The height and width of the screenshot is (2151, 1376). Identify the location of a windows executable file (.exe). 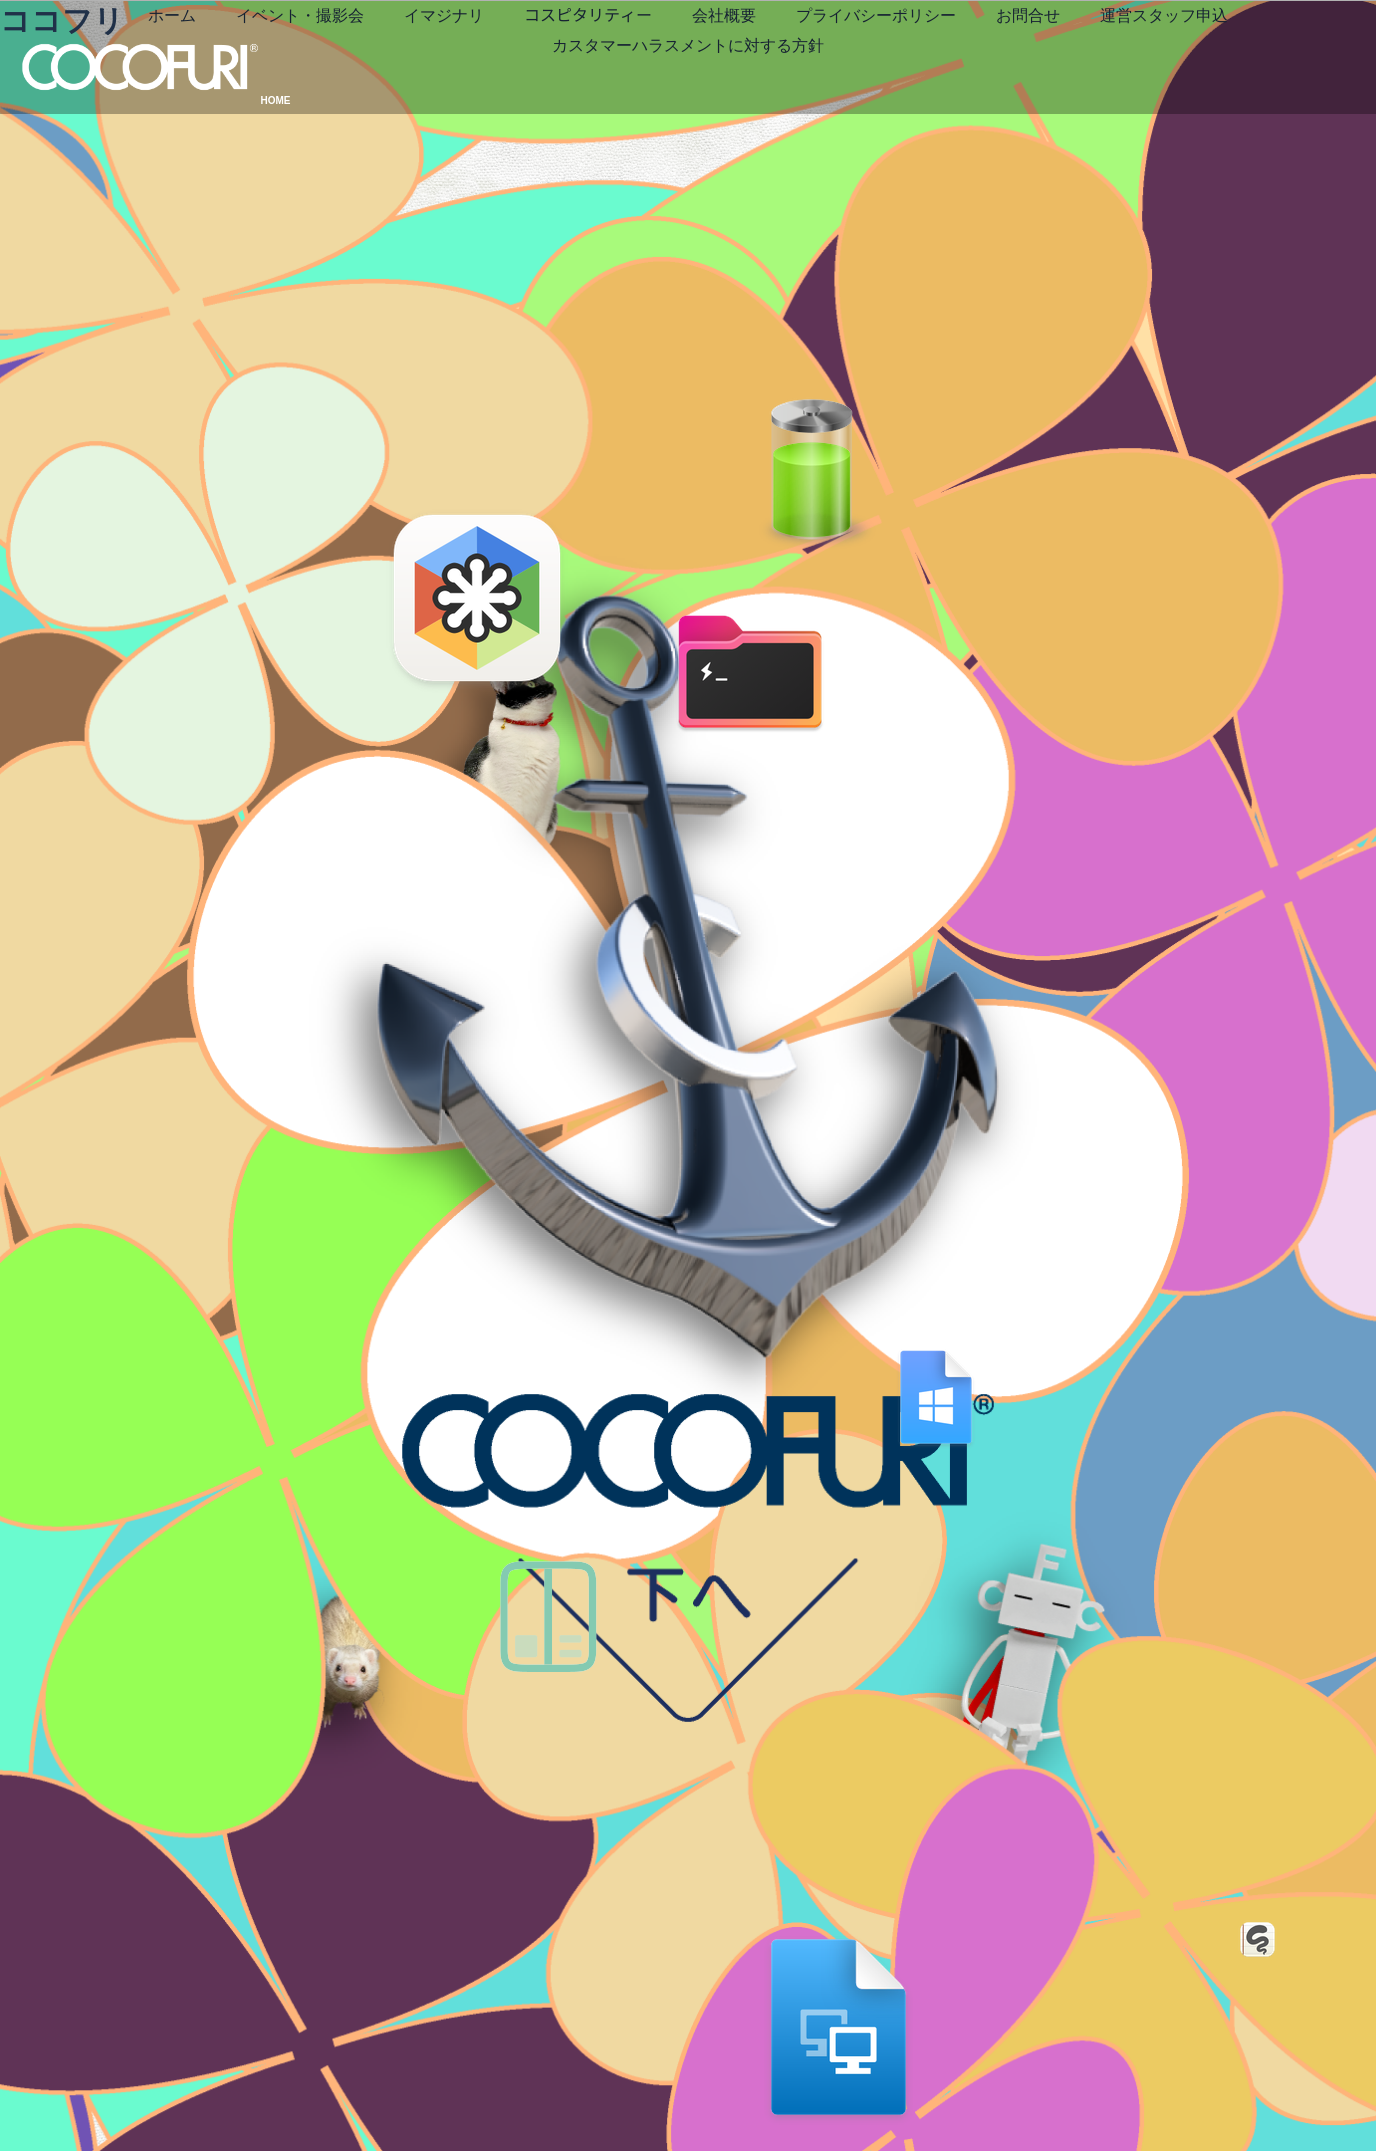
(936, 1399).